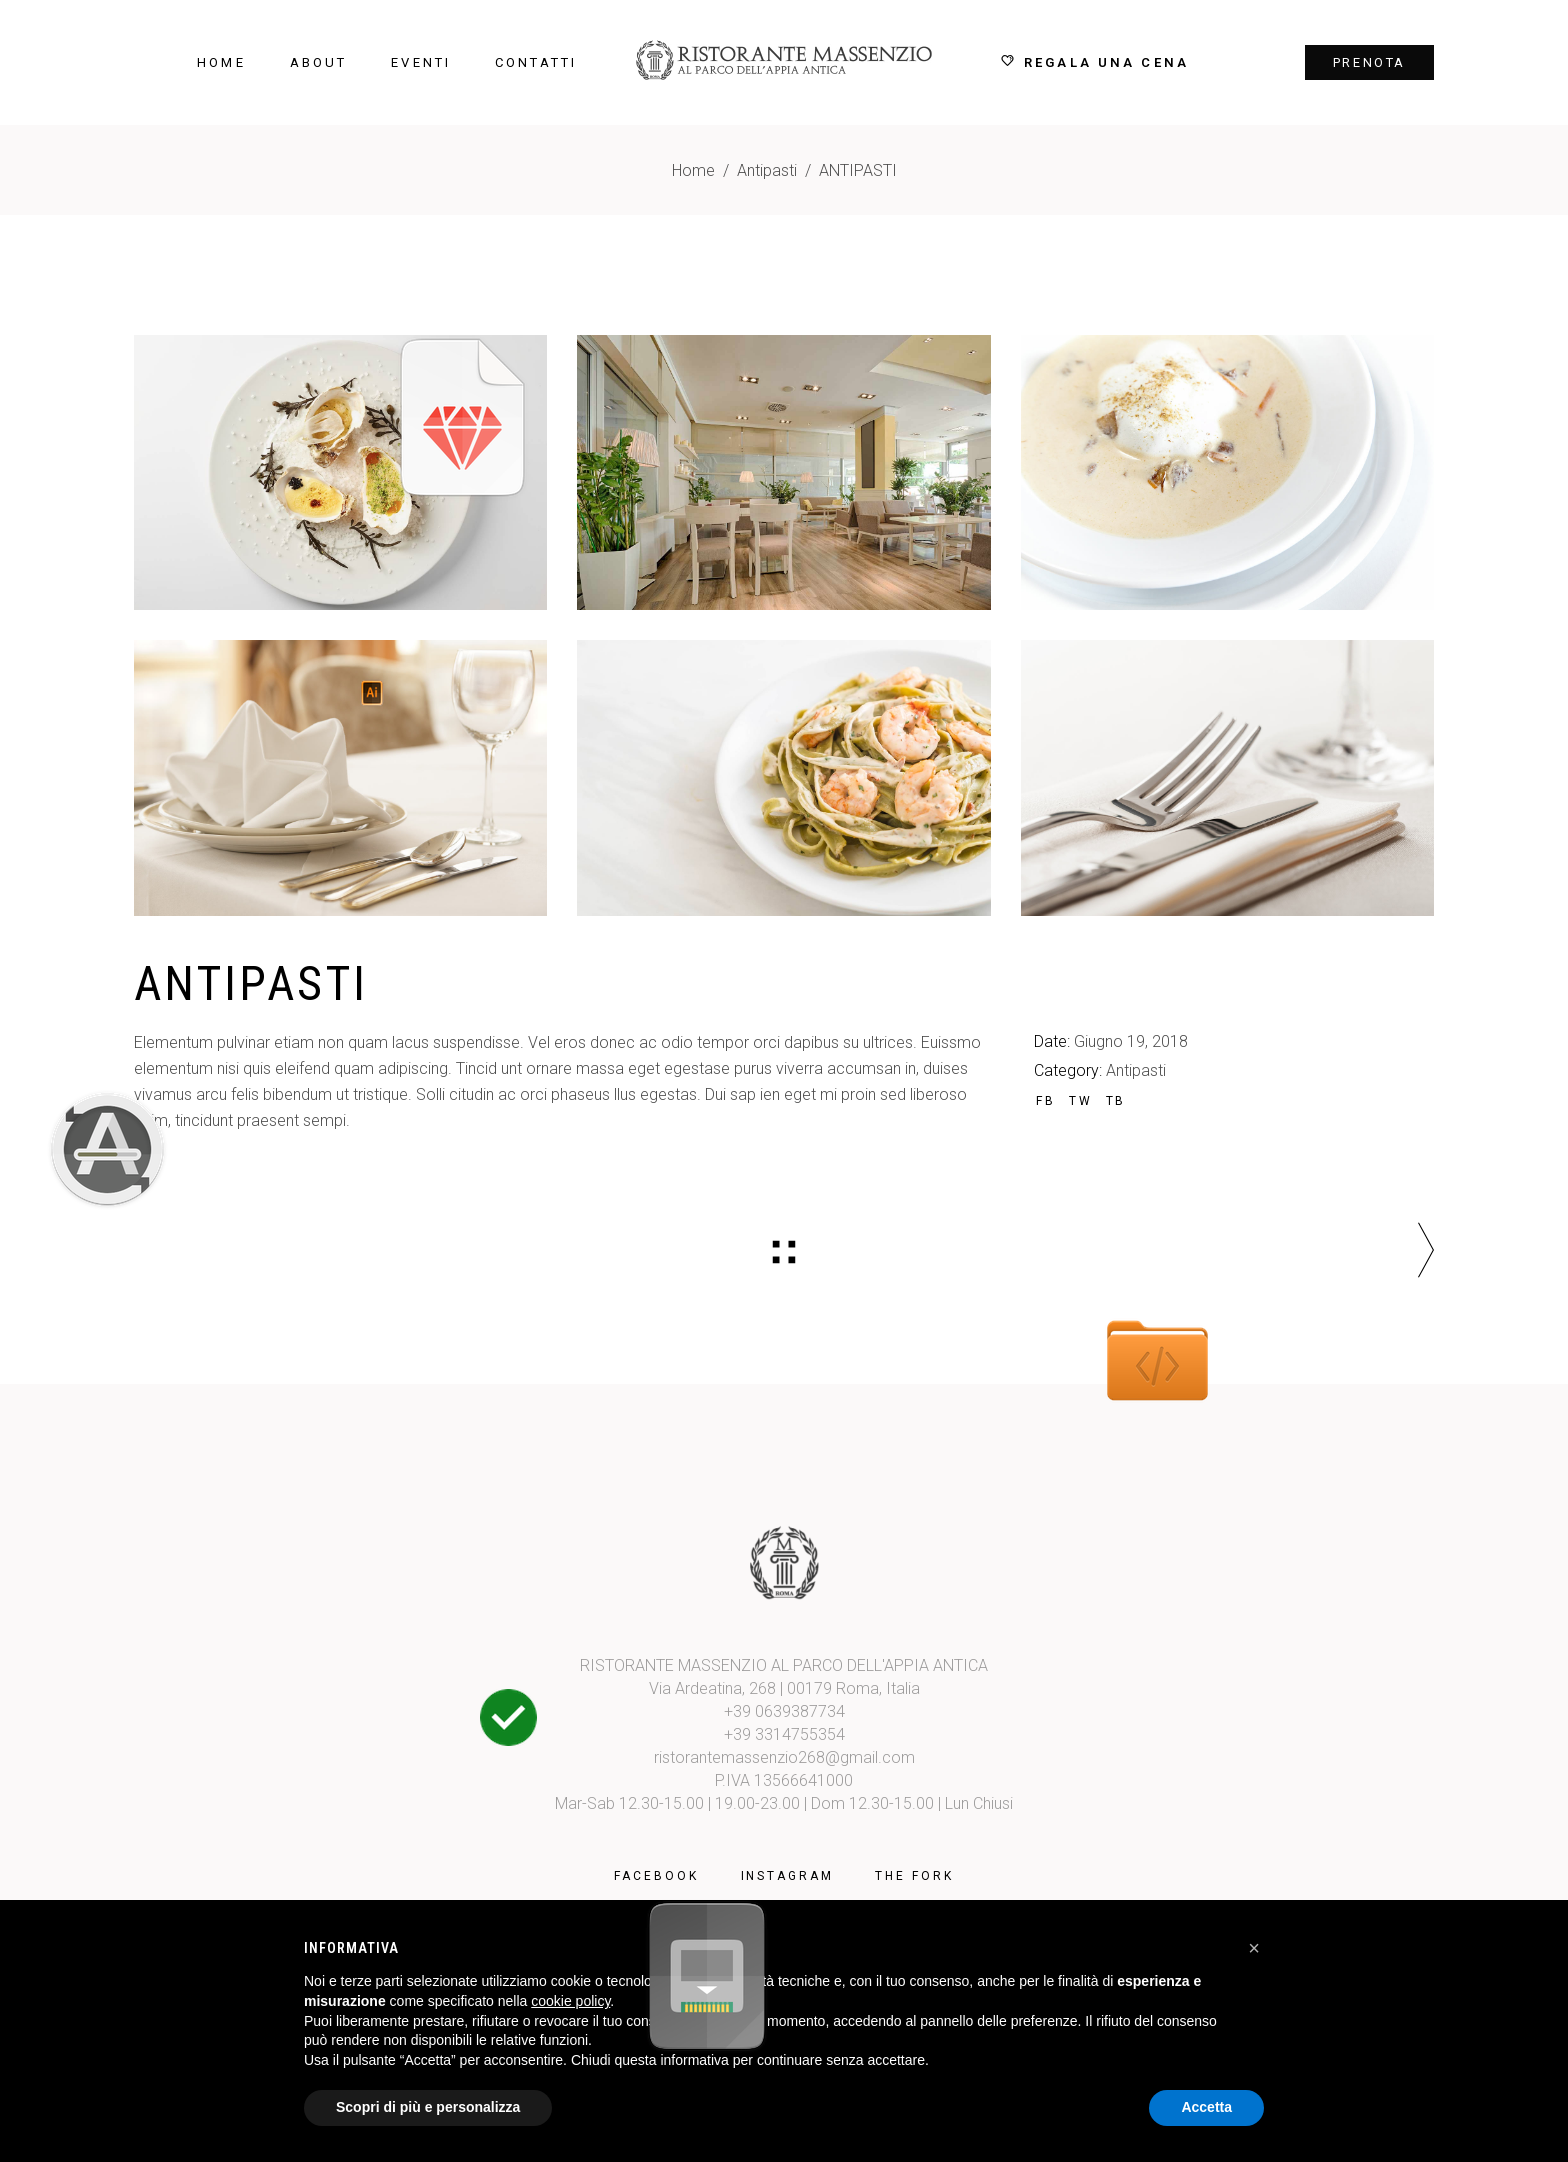 The image size is (1568, 2162). What do you see at coordinates (372, 693) in the screenshot?
I see `open an Adobe Illustrator file` at bounding box center [372, 693].